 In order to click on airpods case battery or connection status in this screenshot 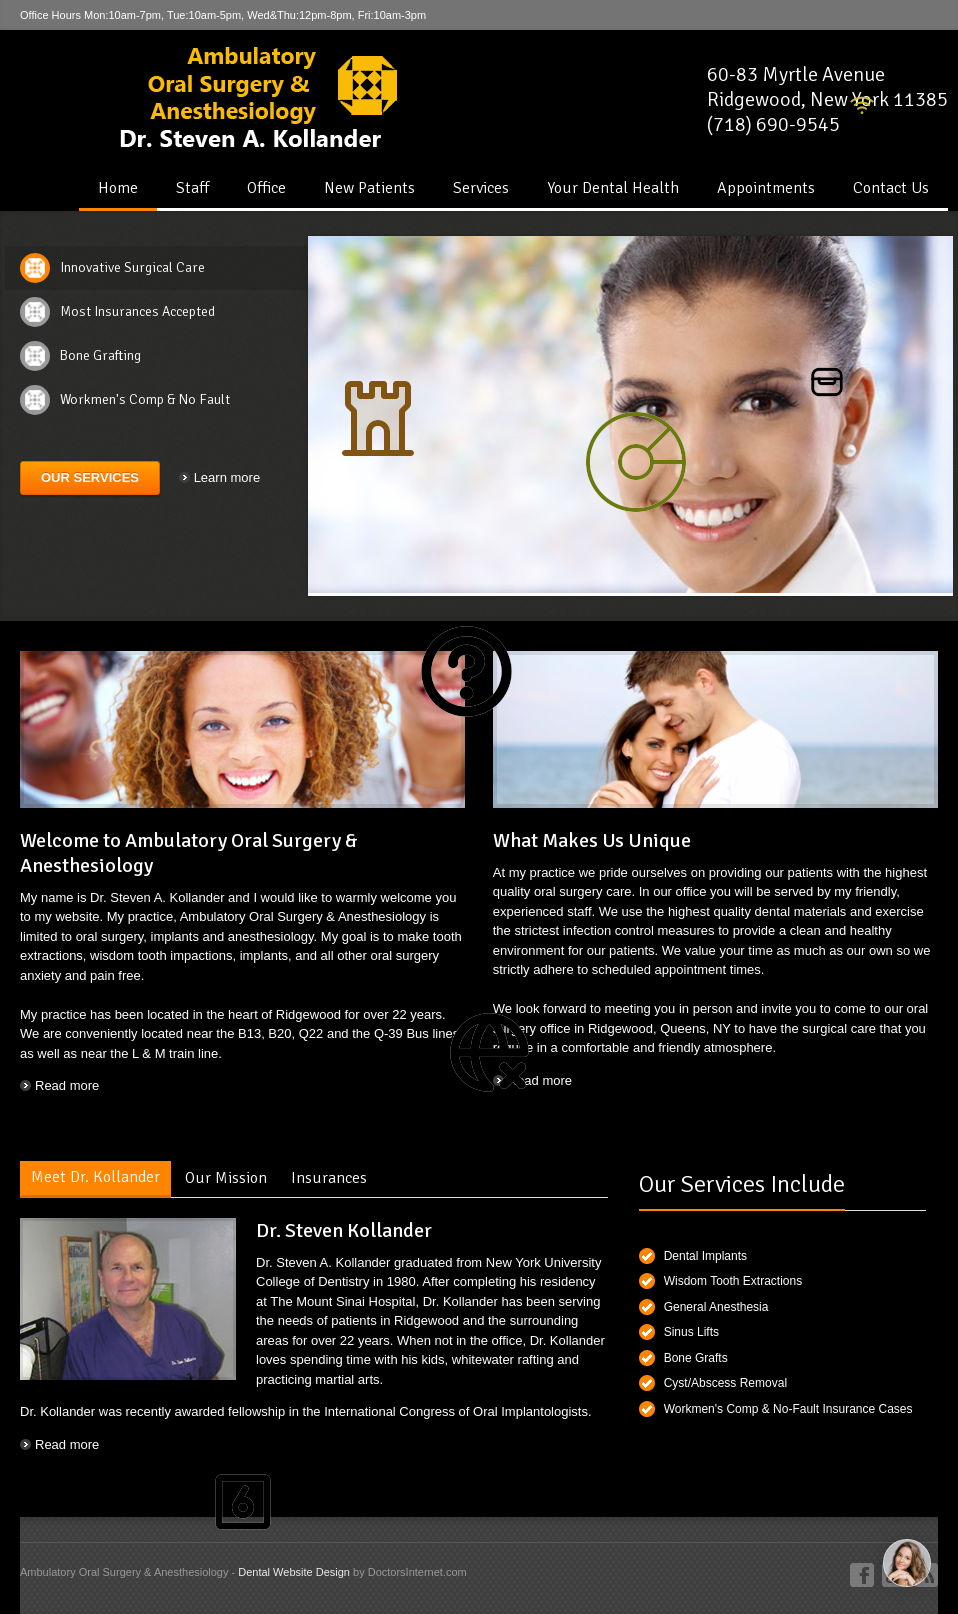, I will do `click(827, 382)`.